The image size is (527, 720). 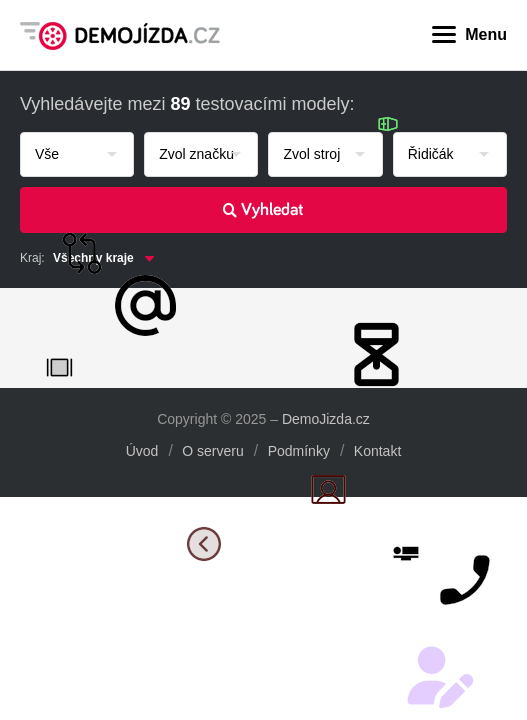 I want to click on start a slideshow presentation, so click(x=59, y=367).